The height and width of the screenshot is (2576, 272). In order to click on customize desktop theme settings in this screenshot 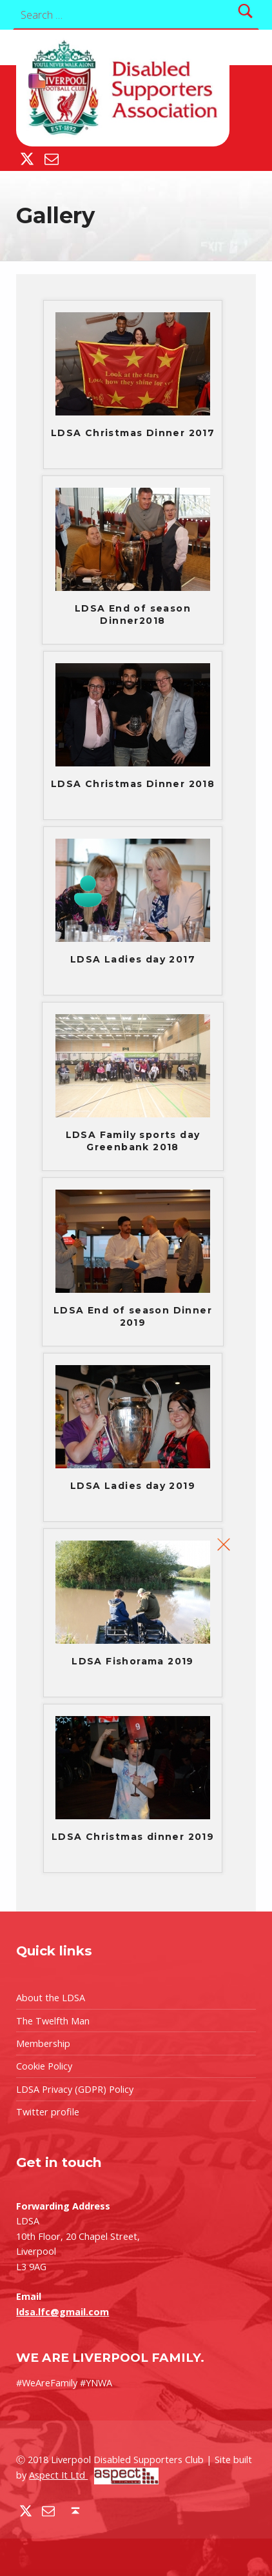, I will do `click(37, 81)`.